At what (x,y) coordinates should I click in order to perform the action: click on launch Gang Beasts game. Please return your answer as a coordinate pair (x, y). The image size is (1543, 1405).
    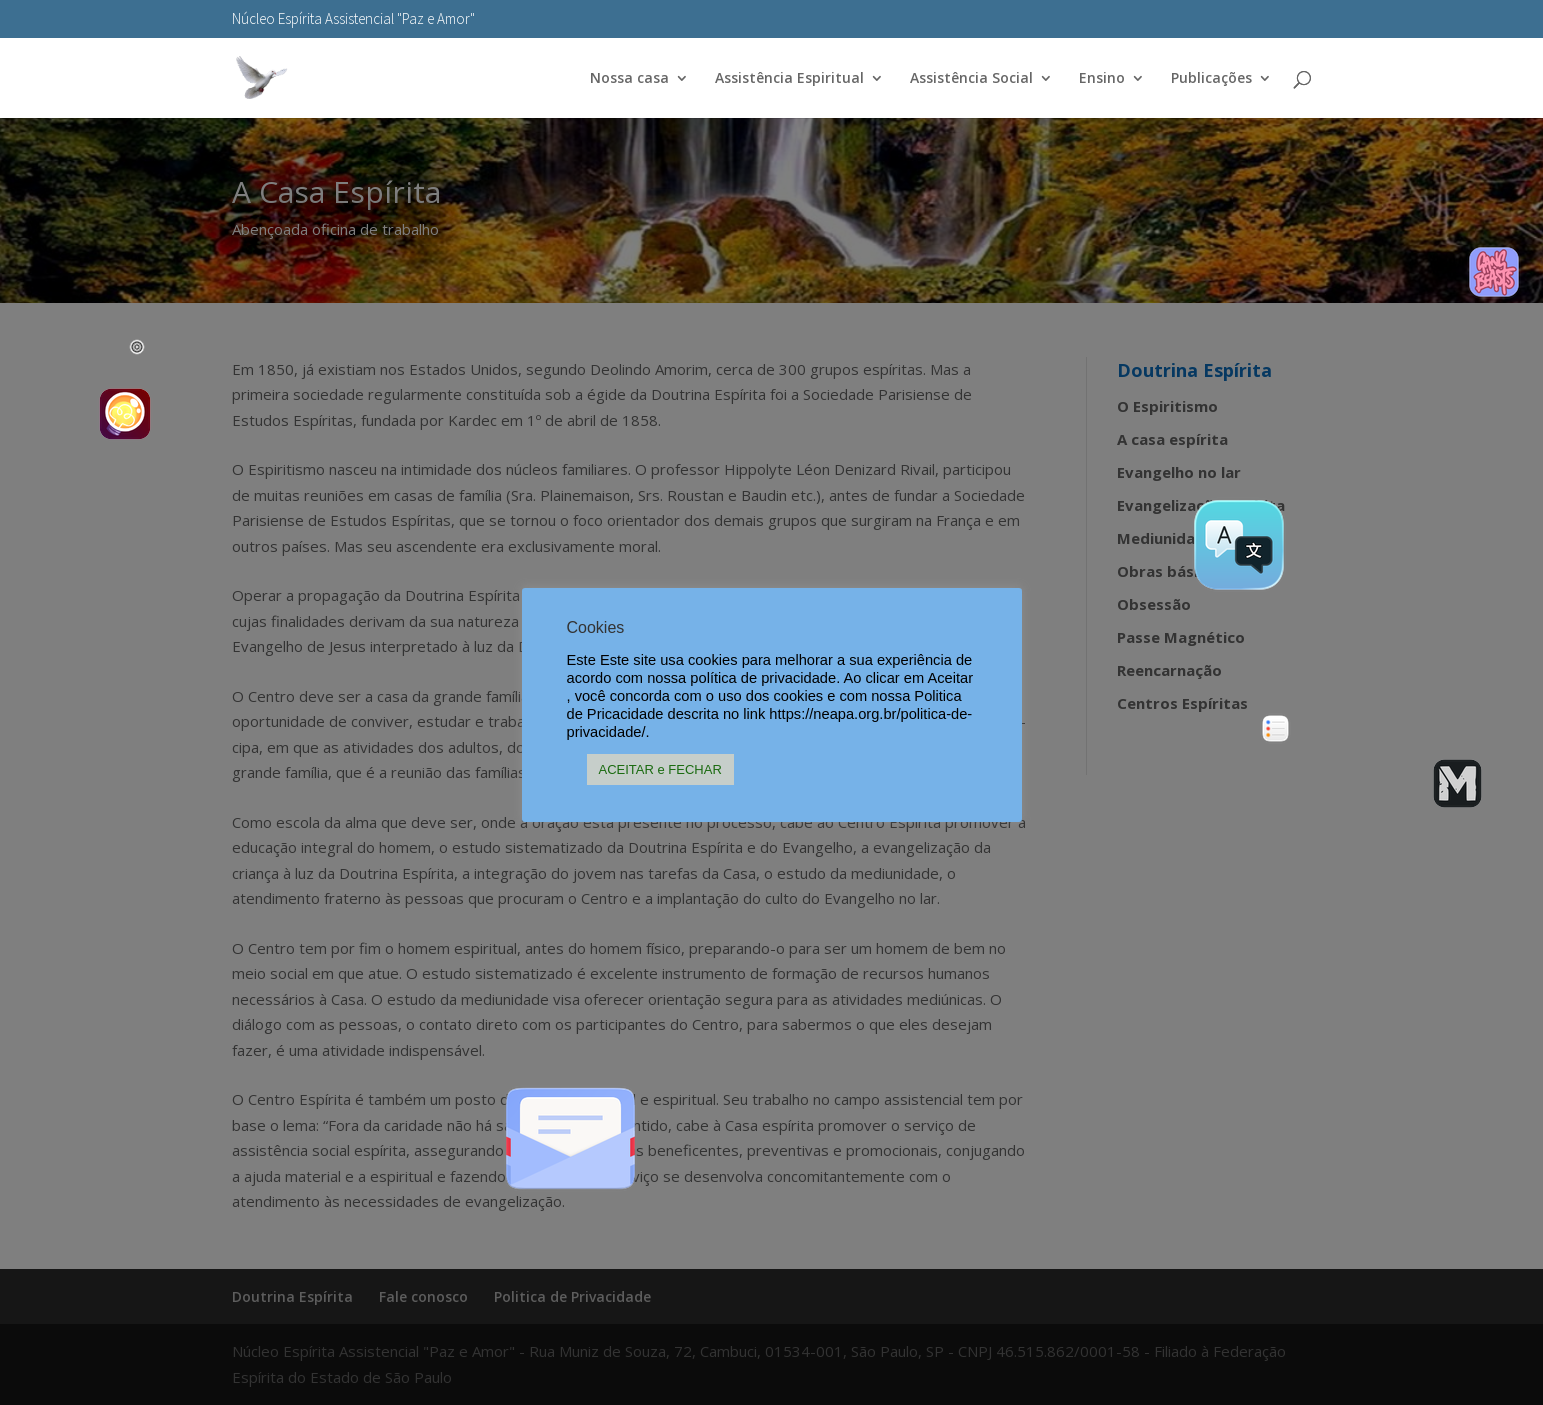
    Looking at the image, I should click on (1494, 272).